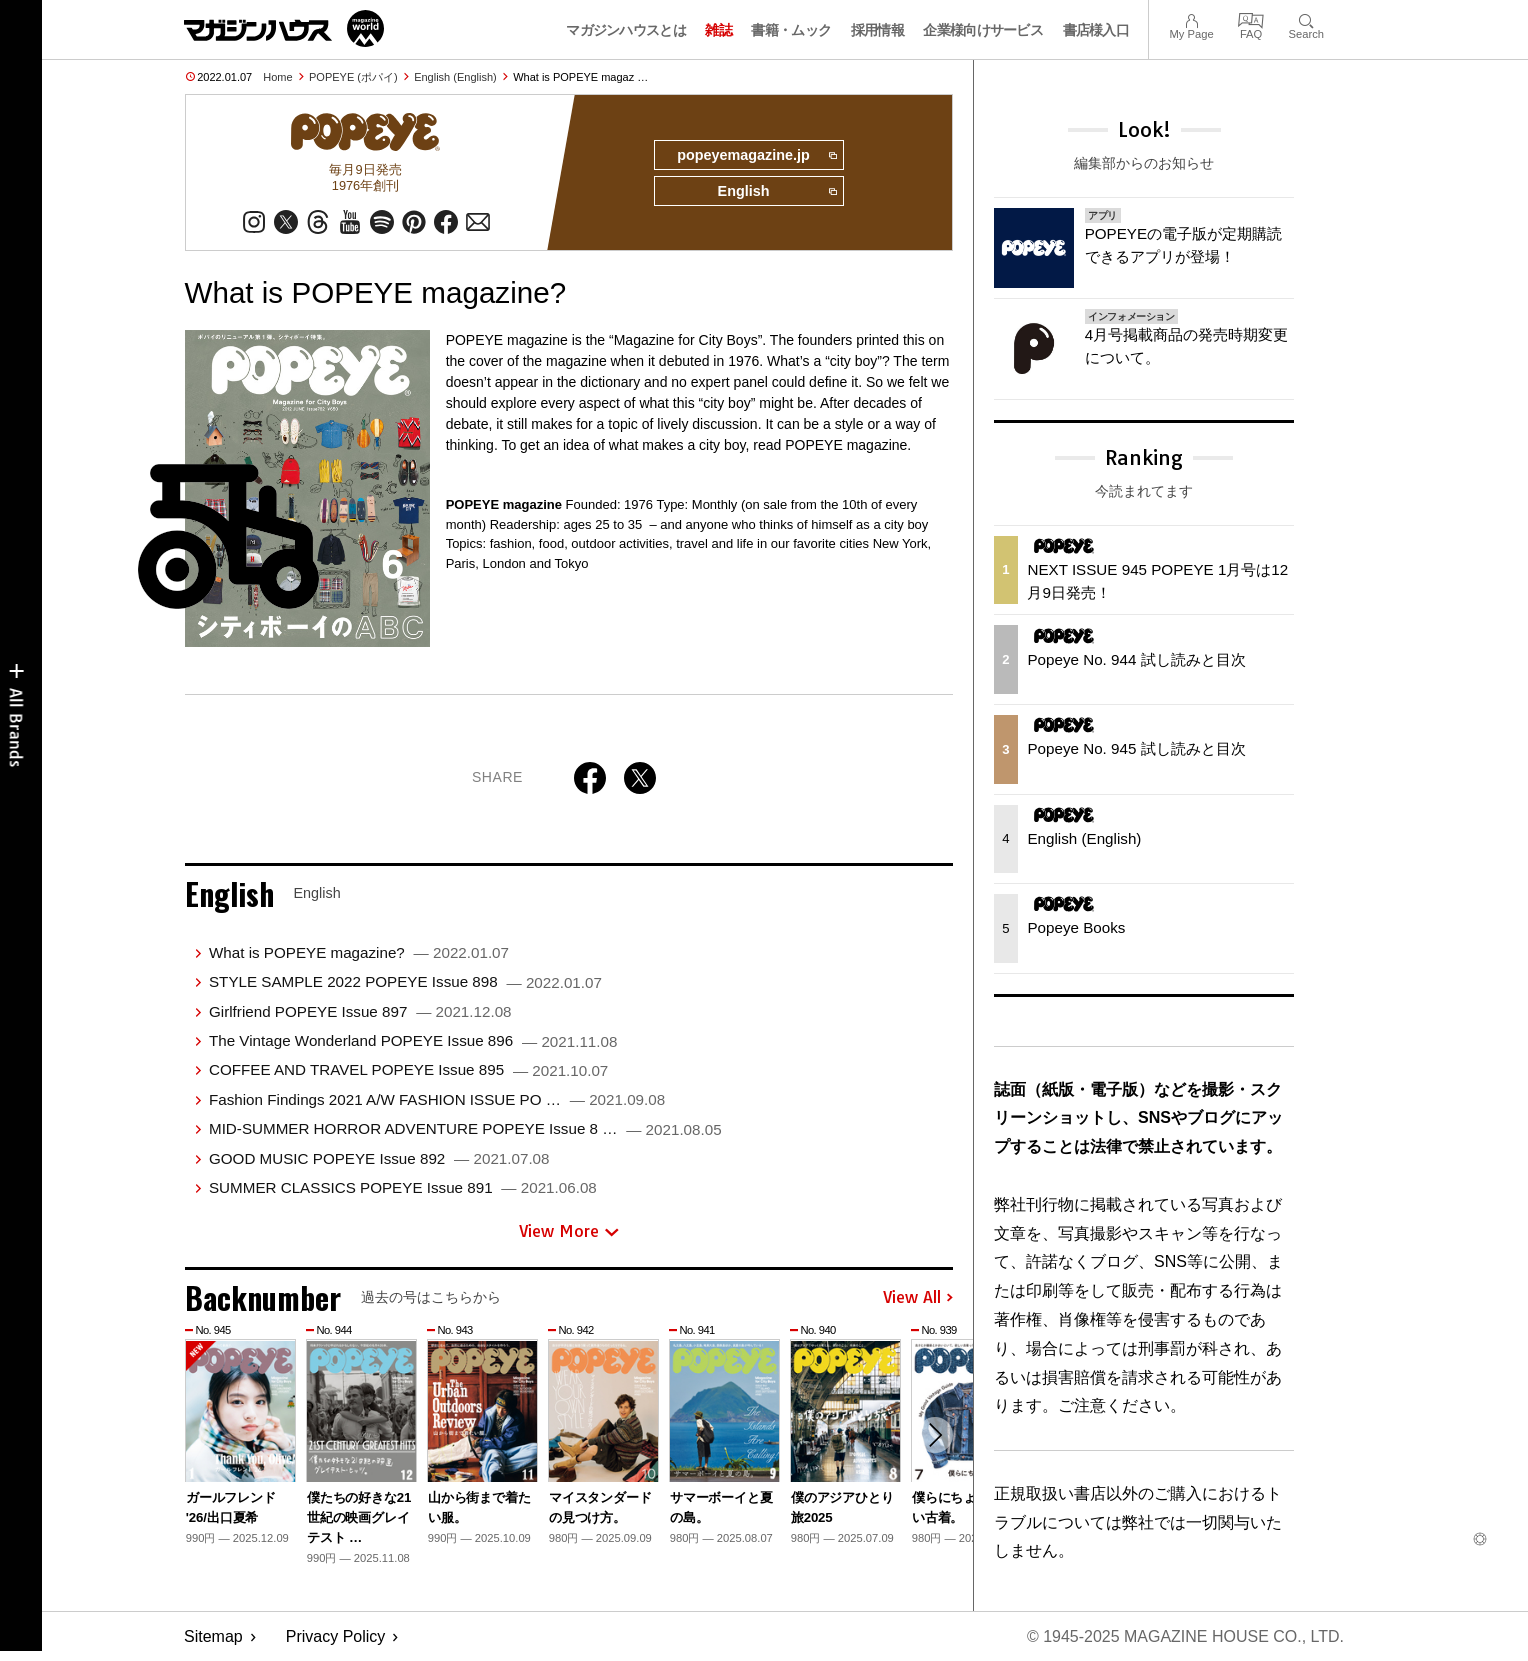 This screenshot has width=1528, height=1661. What do you see at coordinates (225, 533) in the screenshot?
I see `access farming or agricultural features` at bounding box center [225, 533].